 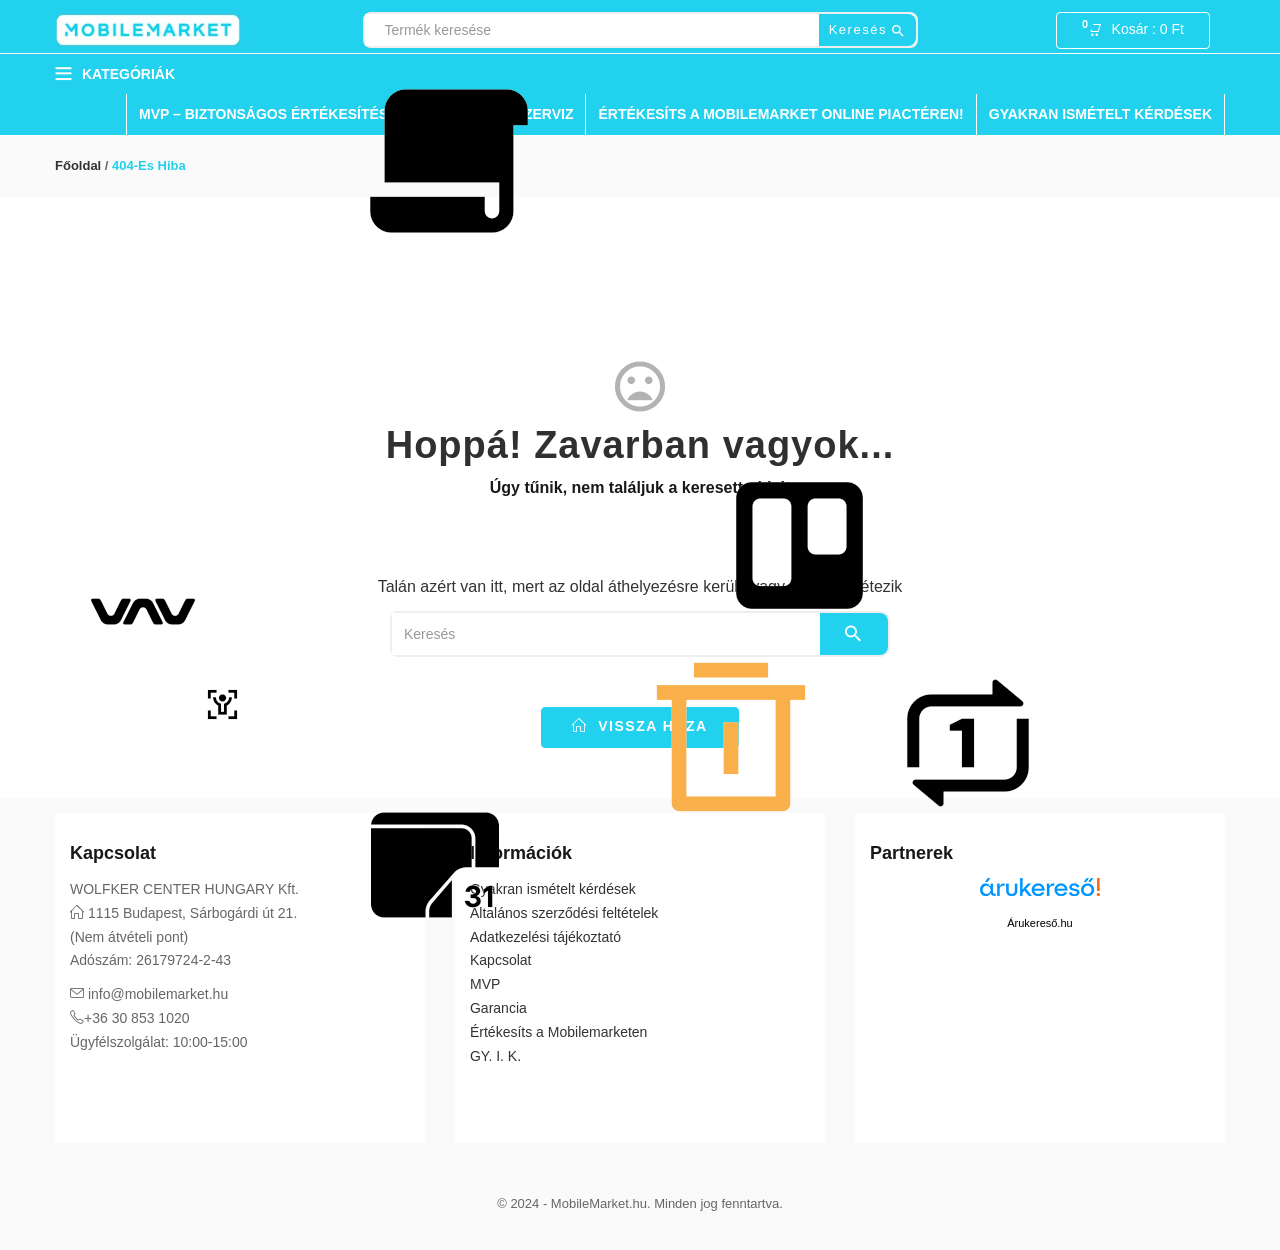 I want to click on scan or verify user identity, so click(x=222, y=704).